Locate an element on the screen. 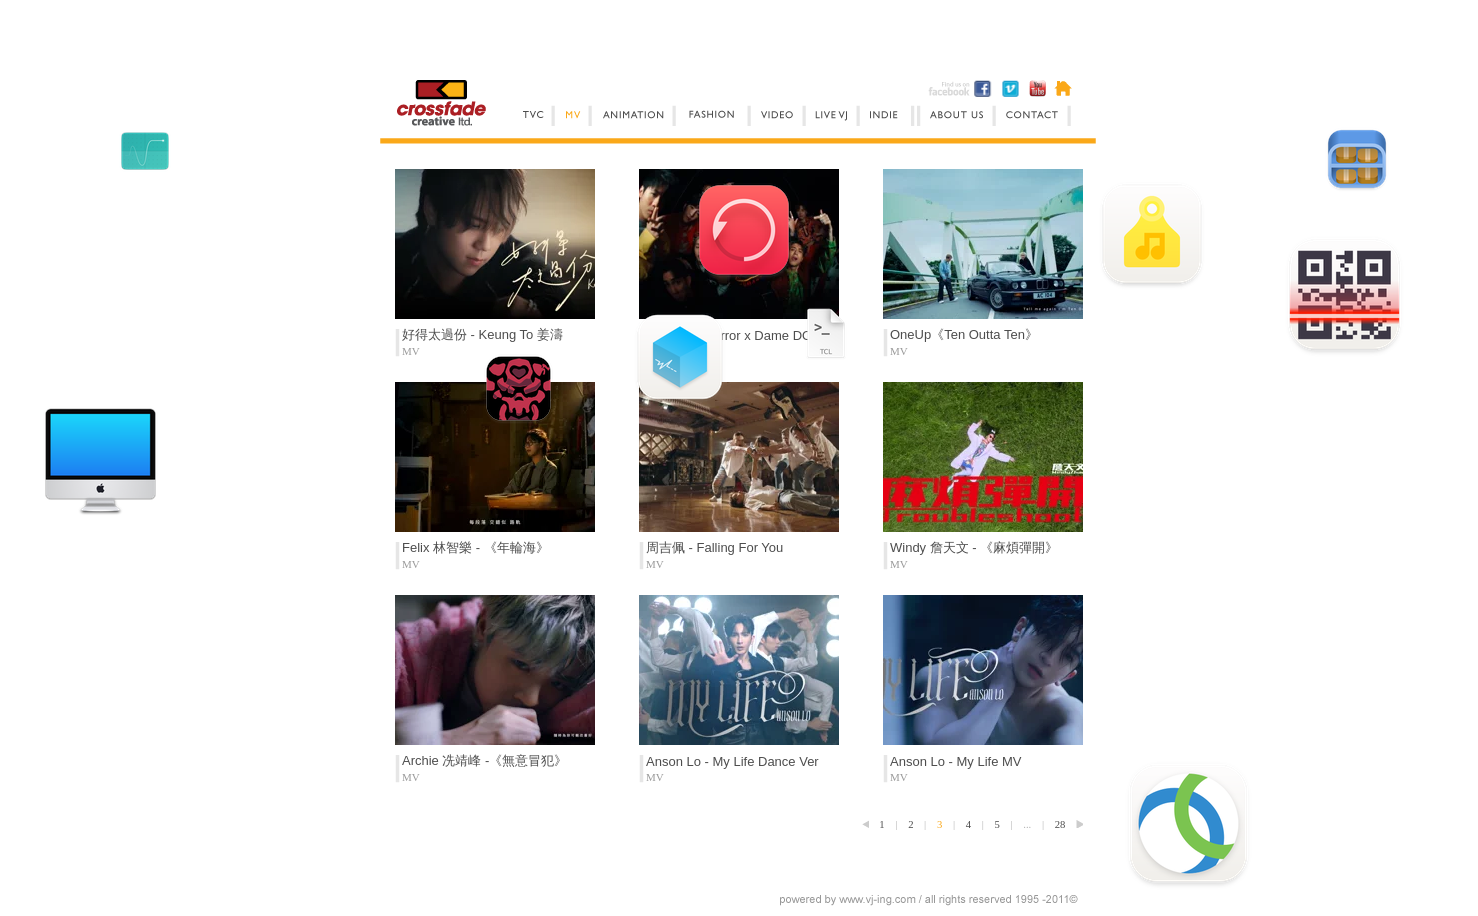 Image resolution: width=1478 pixels, height=916 pixels. open timeshift backup and restore utility is located at coordinates (744, 230).